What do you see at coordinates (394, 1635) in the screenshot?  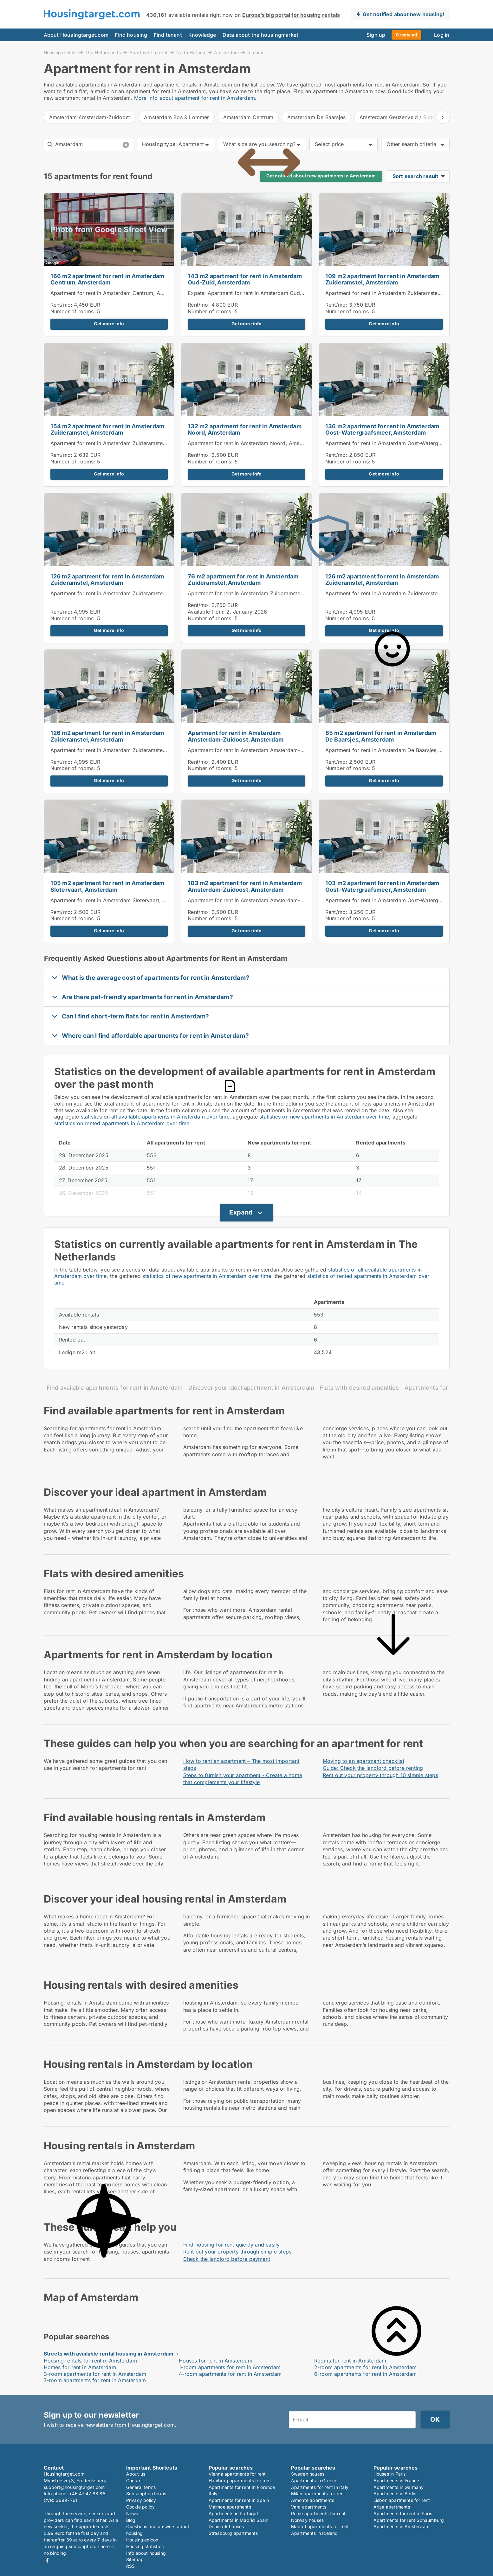 I see `scroll down or view more content` at bounding box center [394, 1635].